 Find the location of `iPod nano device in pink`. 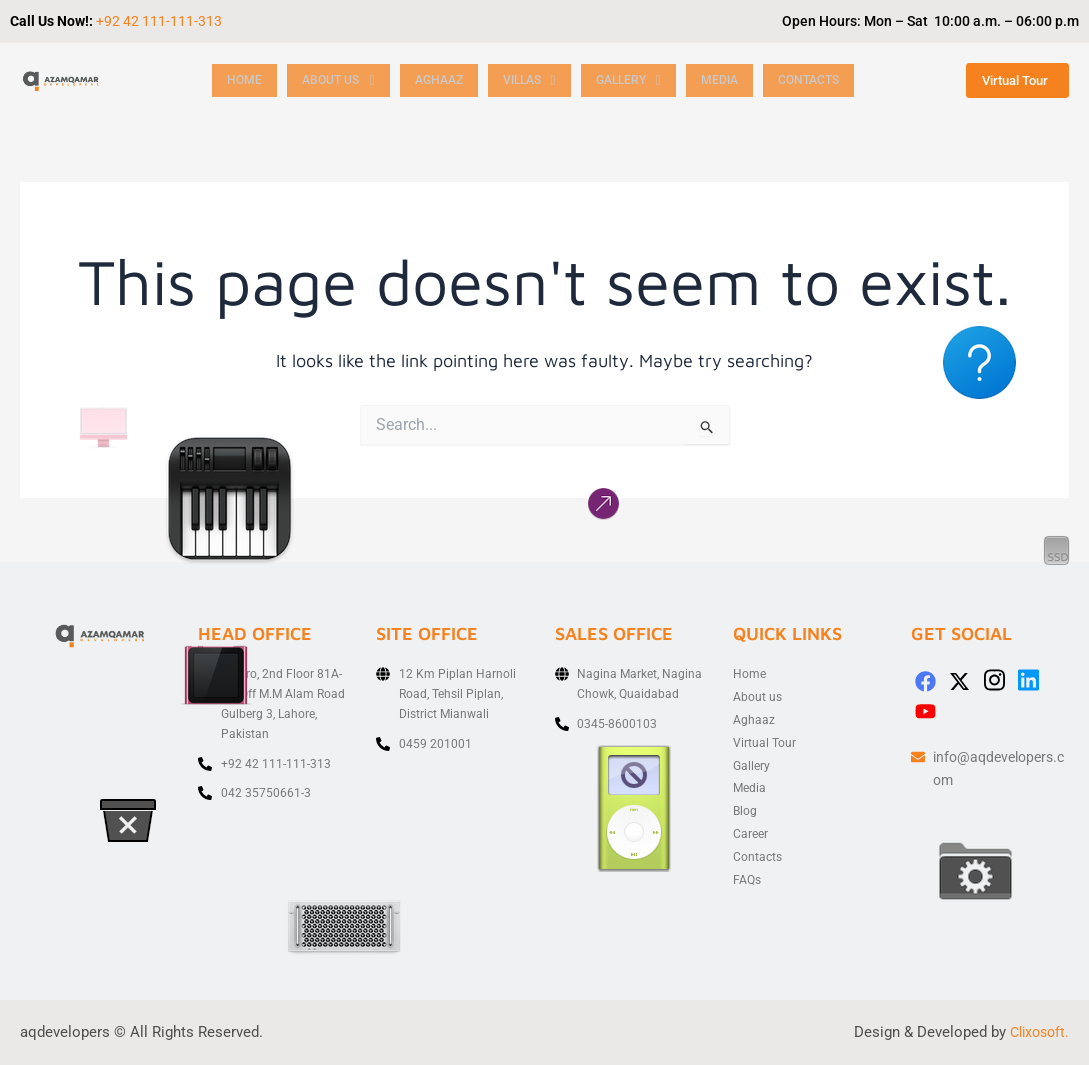

iPod nano device in pink is located at coordinates (216, 675).